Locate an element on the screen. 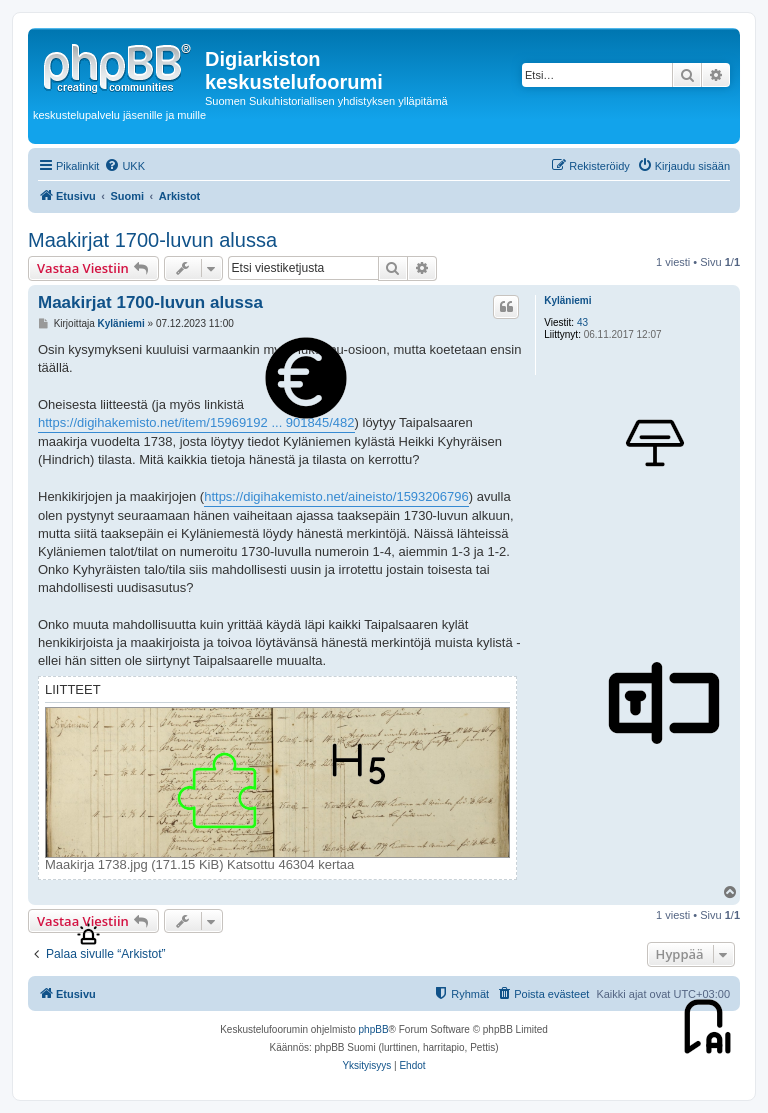 The width and height of the screenshot is (768, 1113). access plugins or extensions is located at coordinates (221, 793).